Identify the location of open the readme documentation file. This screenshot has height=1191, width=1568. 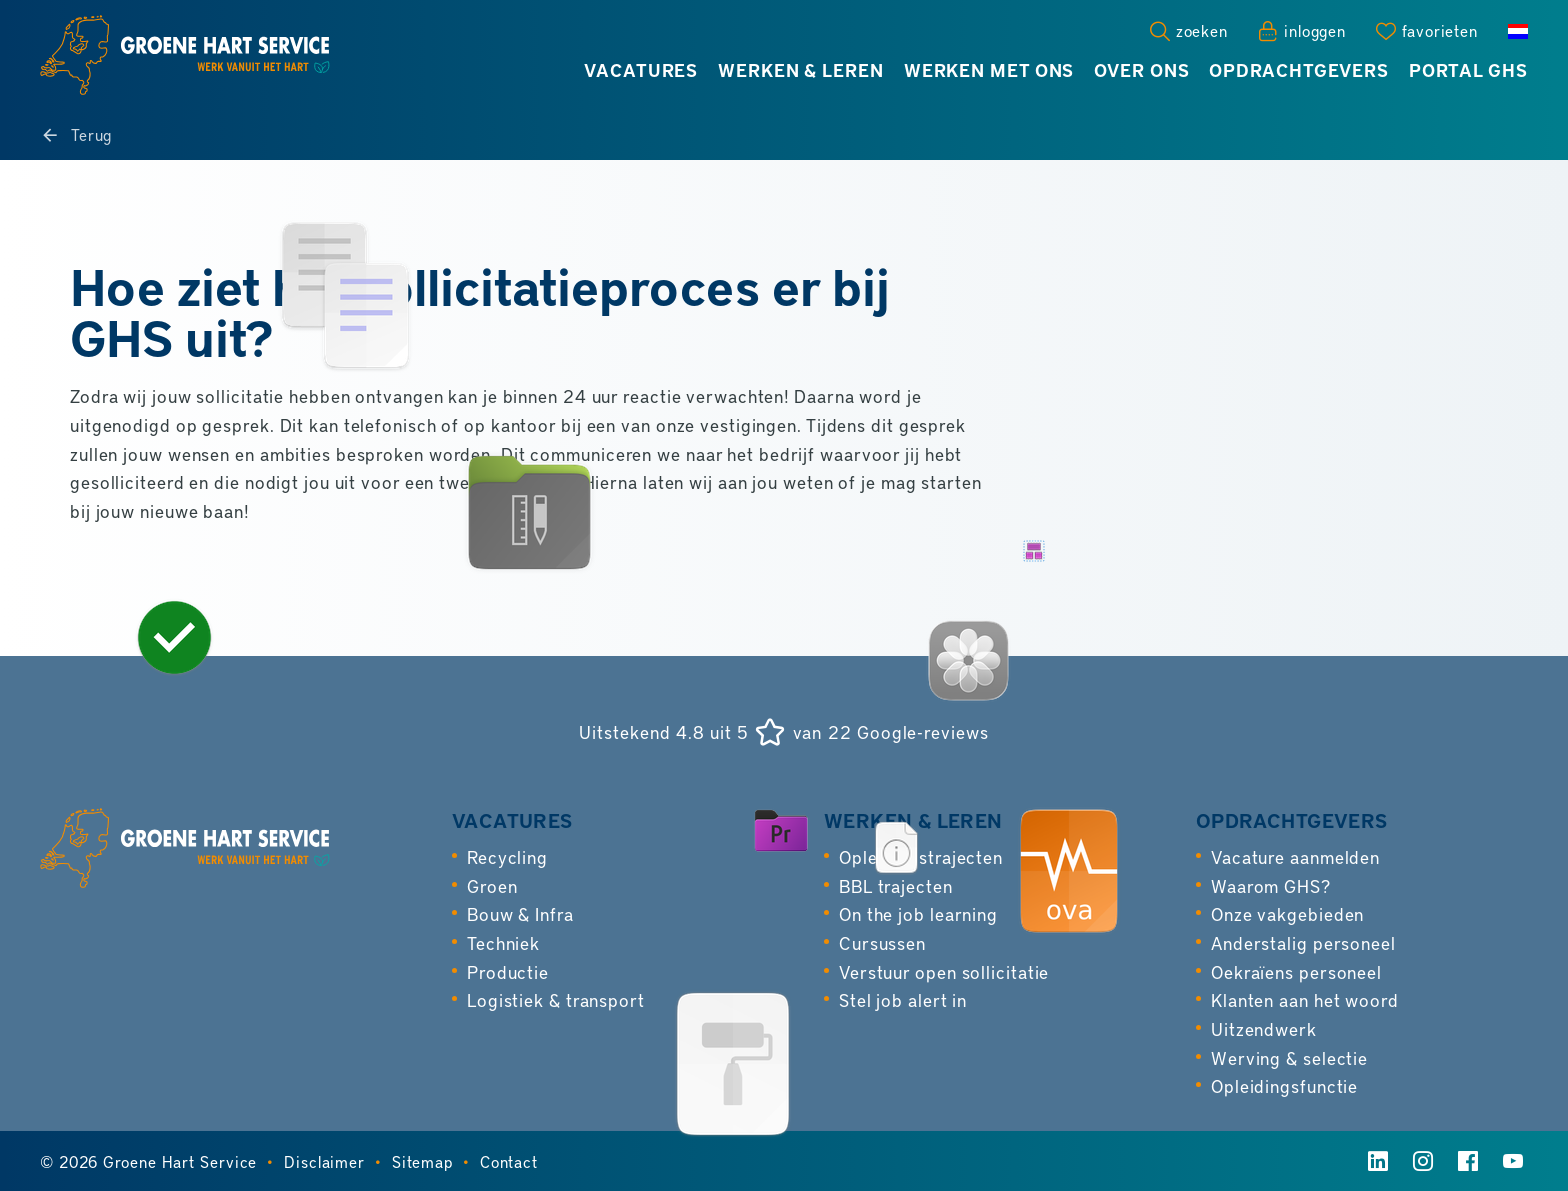
(896, 847).